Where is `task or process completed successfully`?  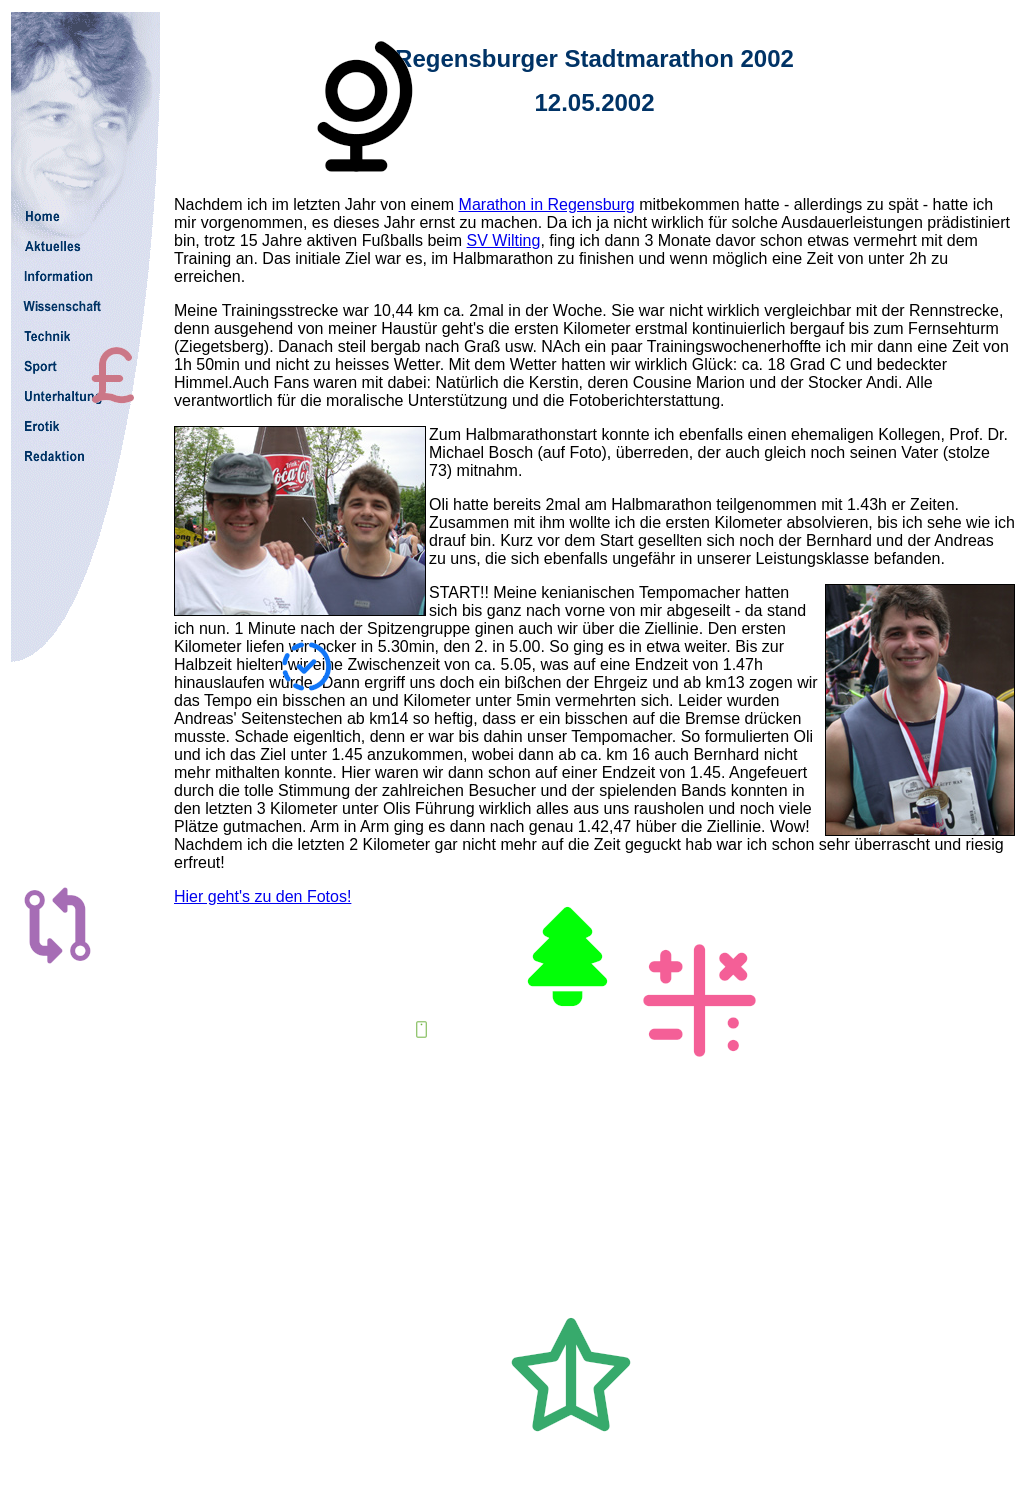
task or process completed successfully is located at coordinates (306, 666).